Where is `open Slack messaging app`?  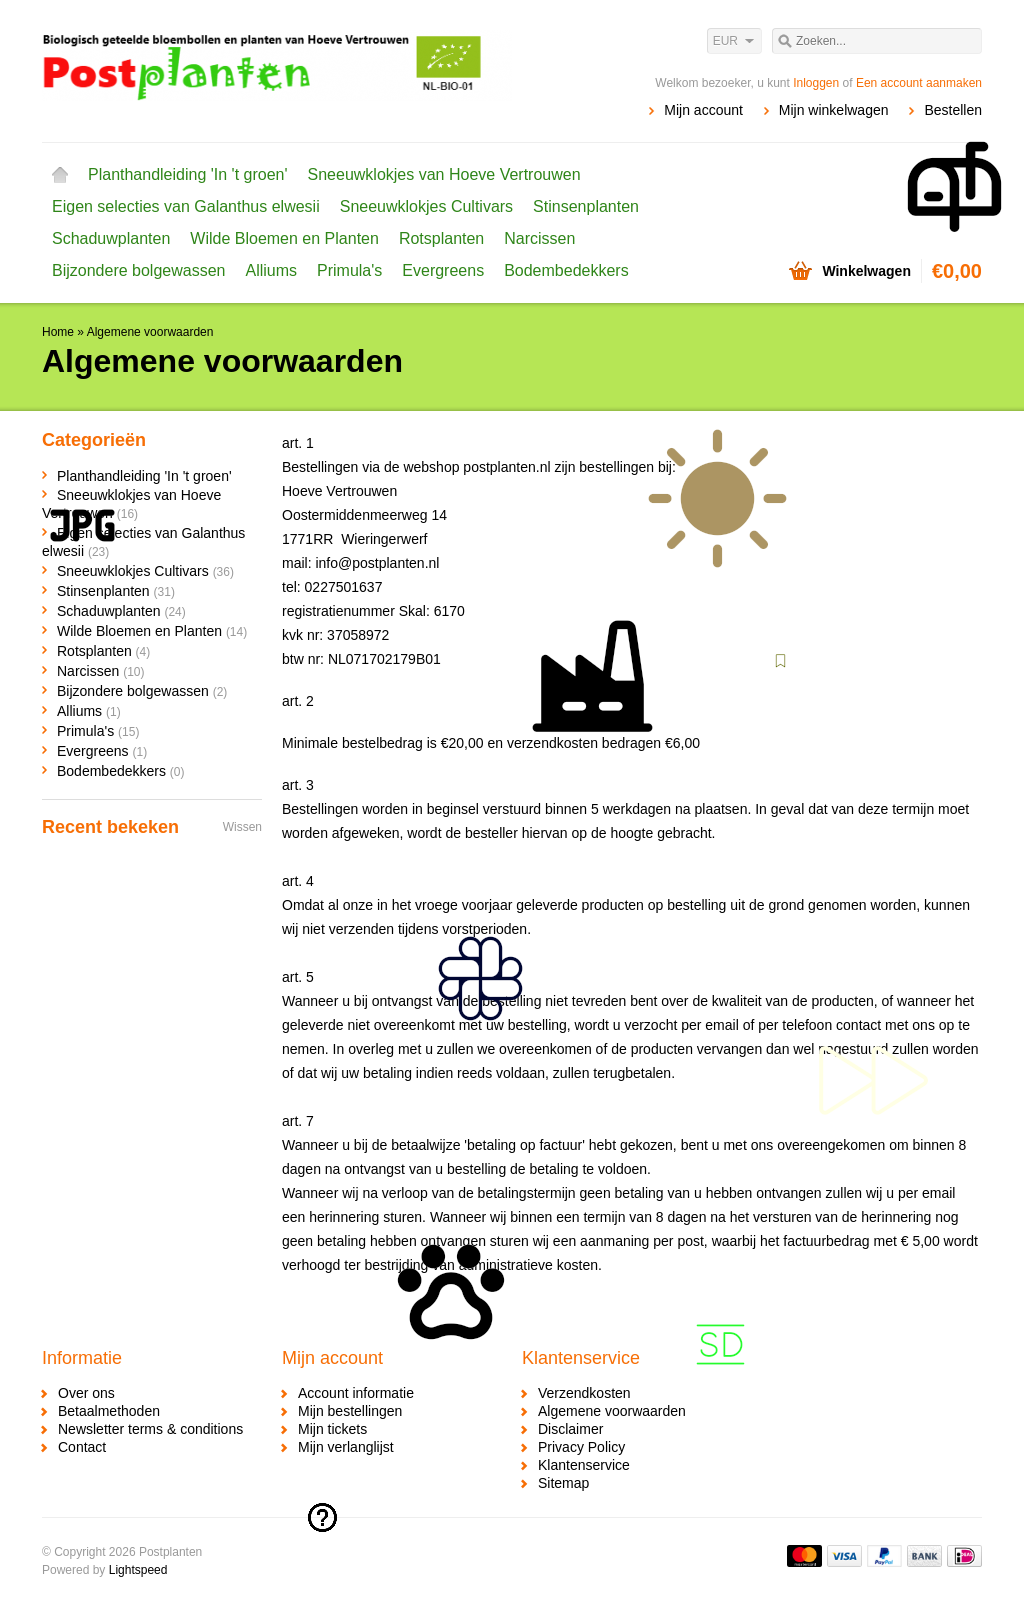 open Slack messaging app is located at coordinates (480, 978).